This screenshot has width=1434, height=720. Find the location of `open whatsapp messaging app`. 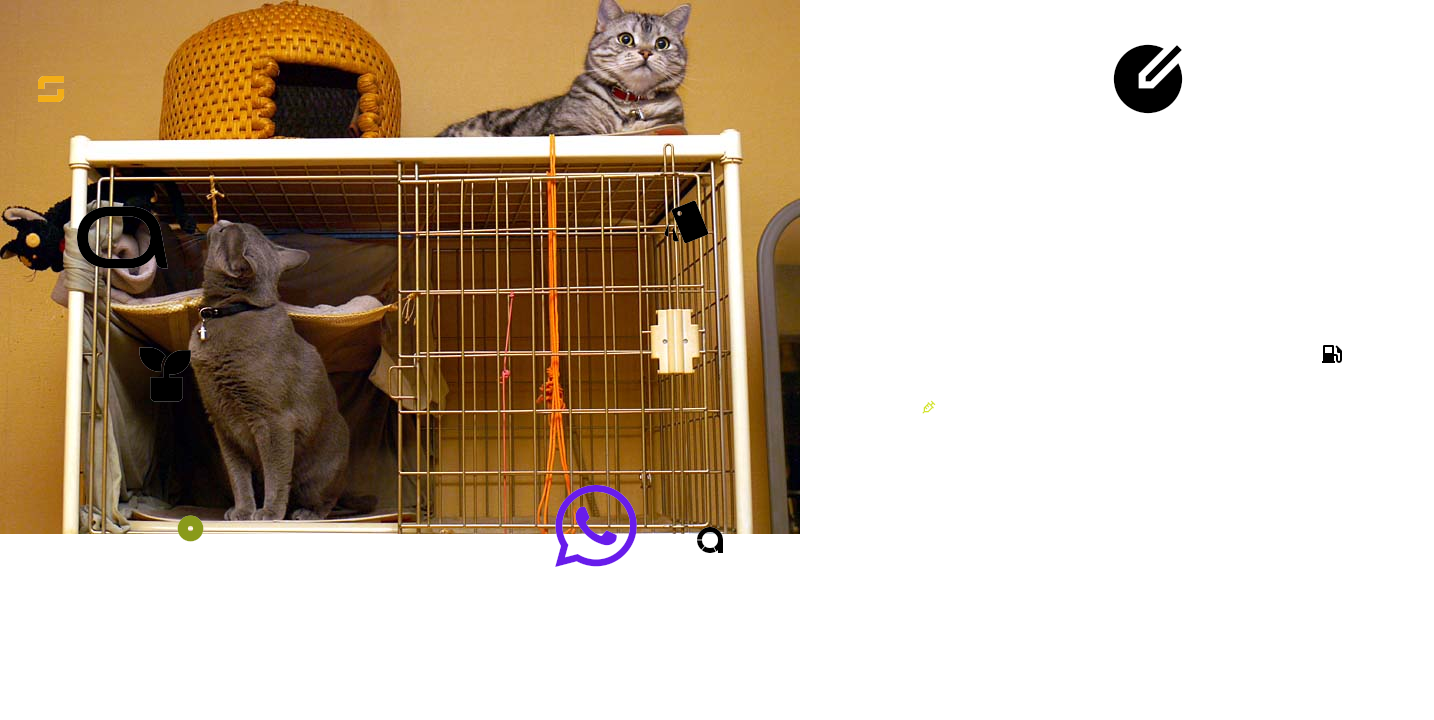

open whatsapp messaging app is located at coordinates (596, 526).